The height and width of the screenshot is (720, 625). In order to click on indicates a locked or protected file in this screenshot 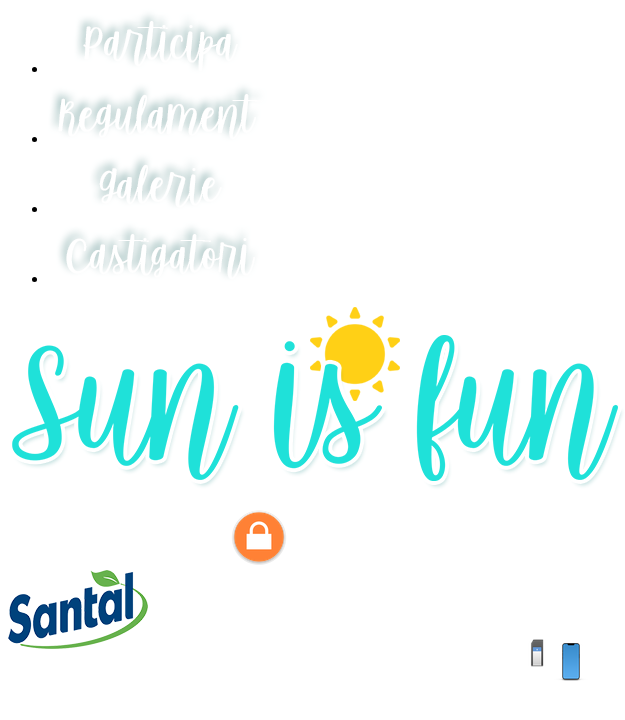, I will do `click(259, 537)`.